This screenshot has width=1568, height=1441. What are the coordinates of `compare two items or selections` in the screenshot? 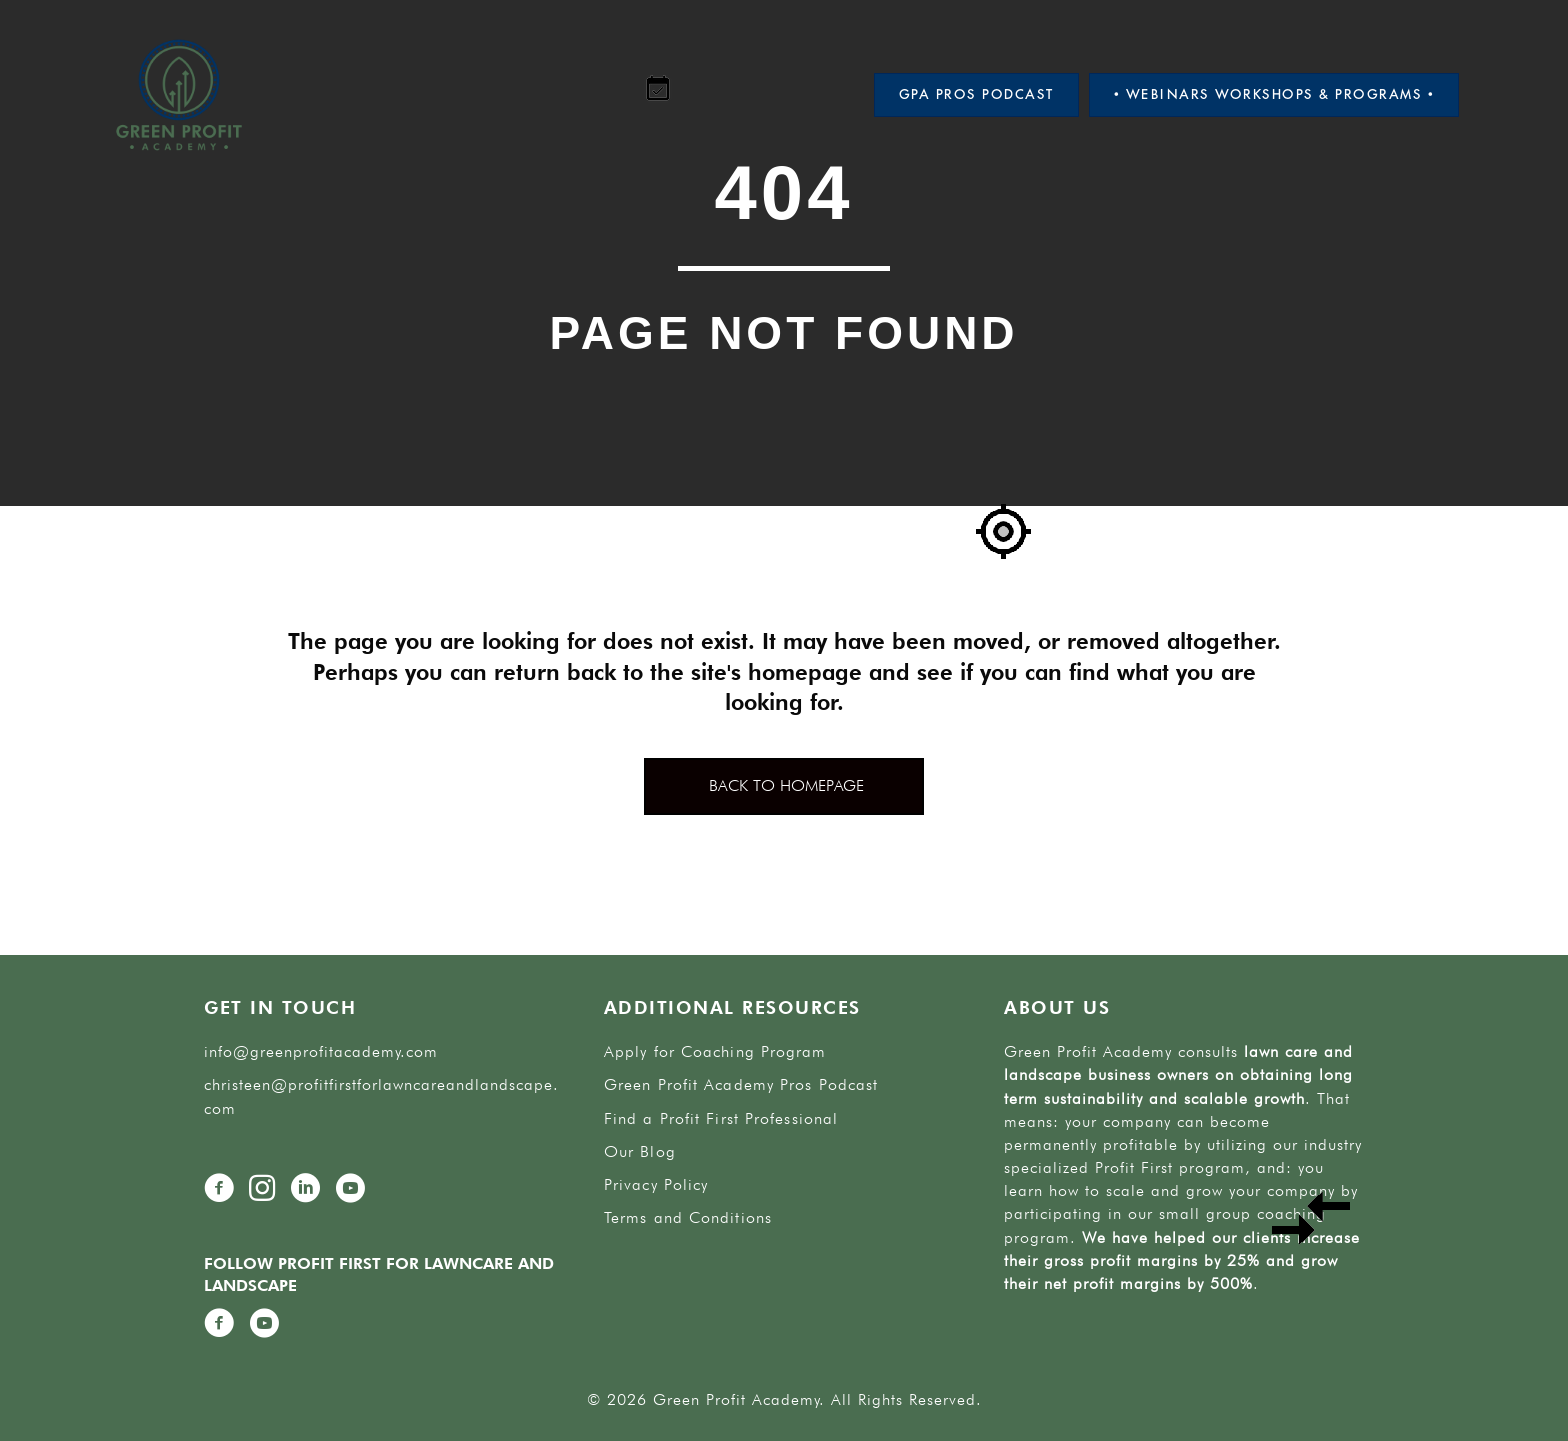 It's located at (1311, 1218).